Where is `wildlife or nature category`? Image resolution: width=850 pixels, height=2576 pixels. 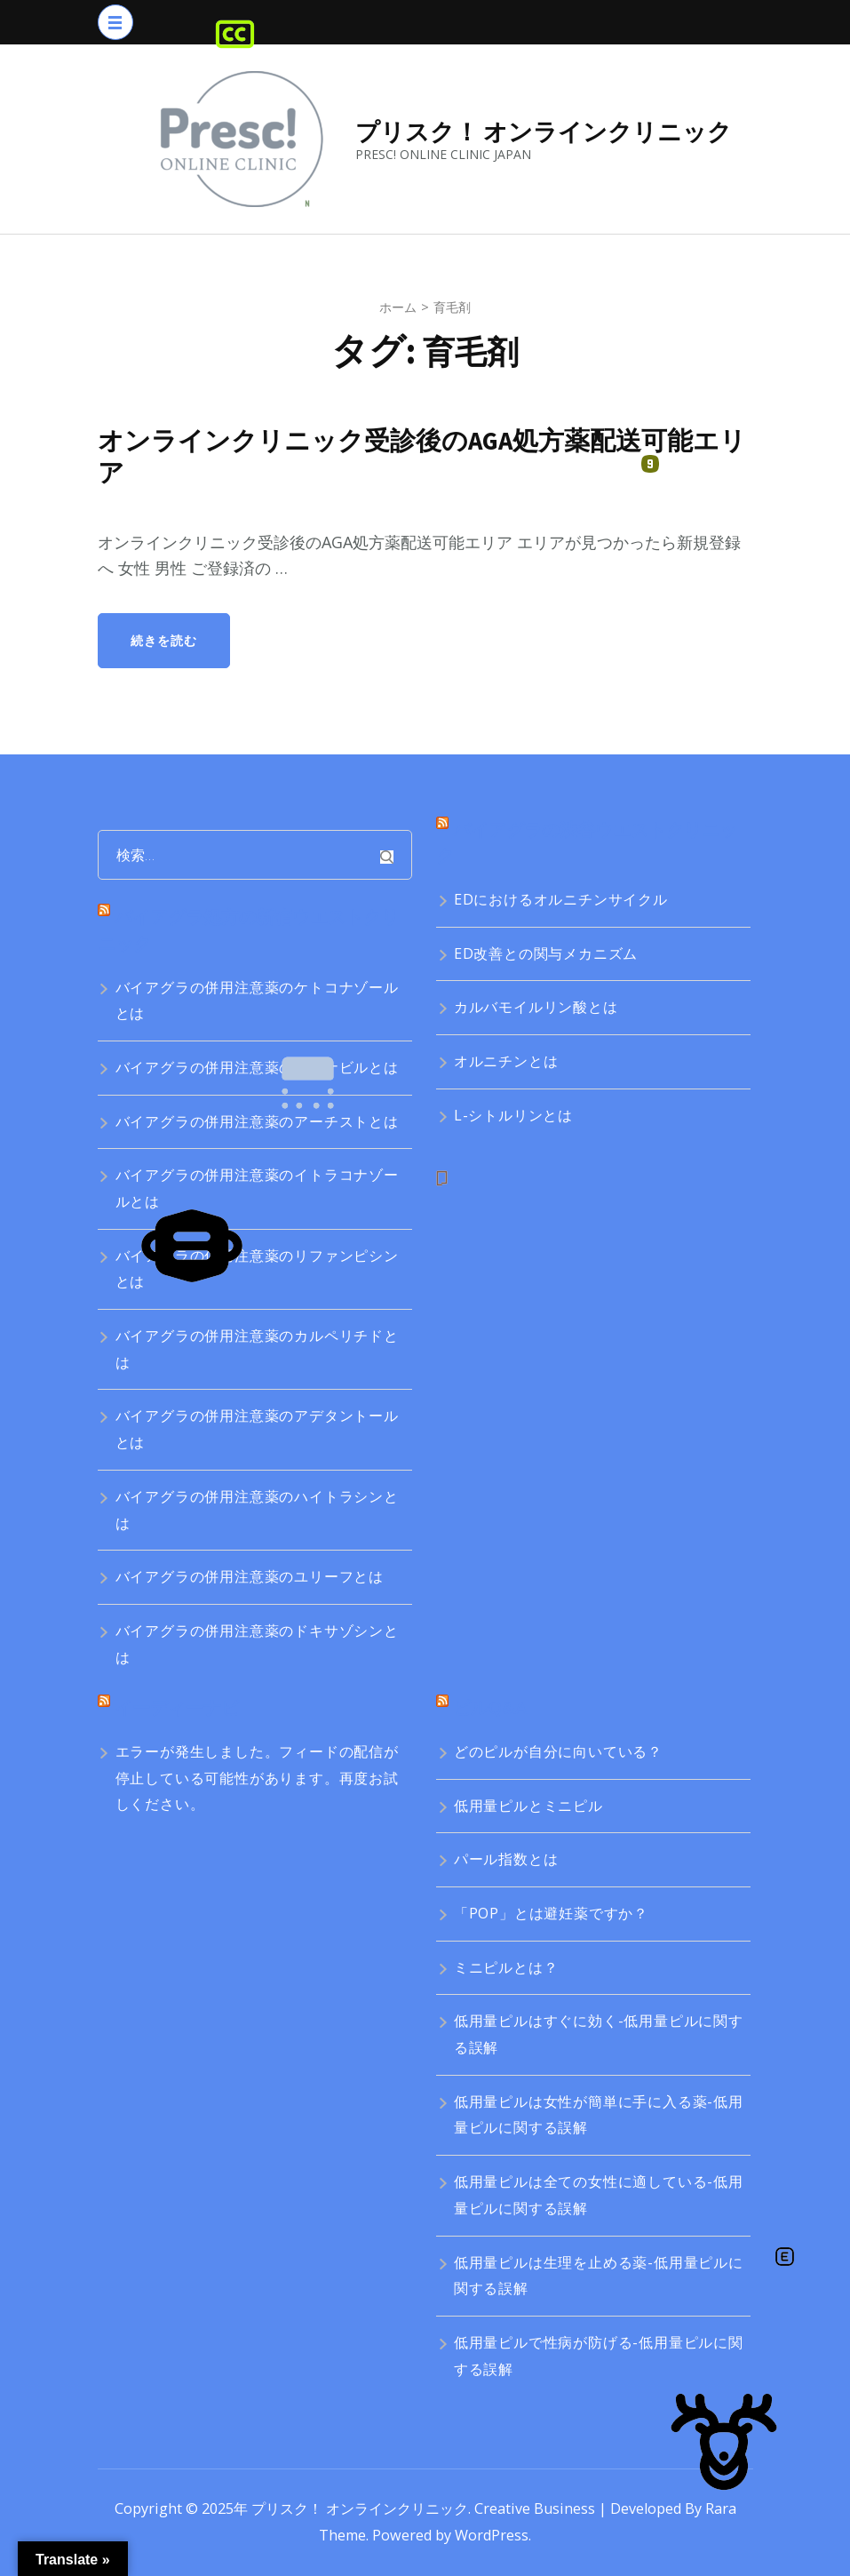 wildlife or nature category is located at coordinates (724, 2442).